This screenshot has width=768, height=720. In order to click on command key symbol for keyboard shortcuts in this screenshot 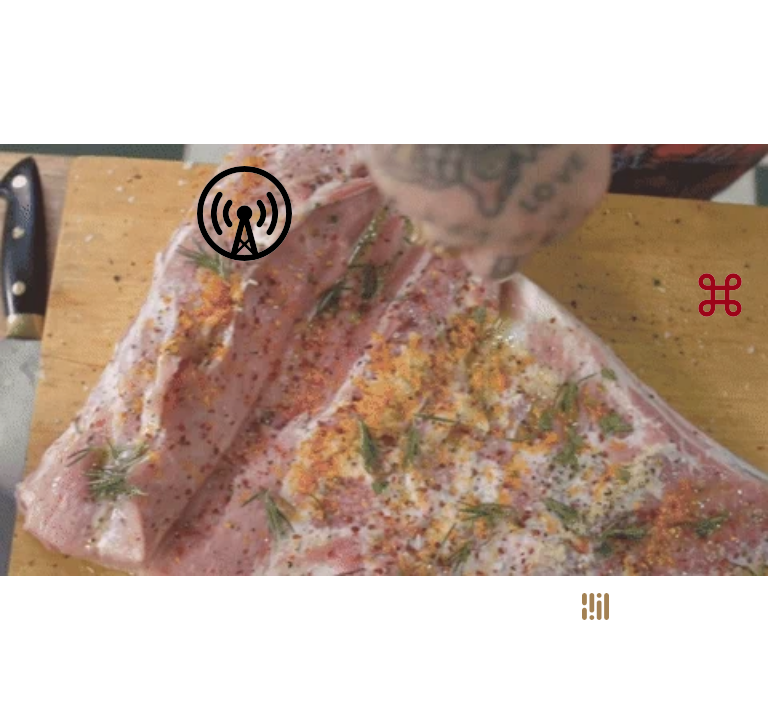, I will do `click(720, 295)`.